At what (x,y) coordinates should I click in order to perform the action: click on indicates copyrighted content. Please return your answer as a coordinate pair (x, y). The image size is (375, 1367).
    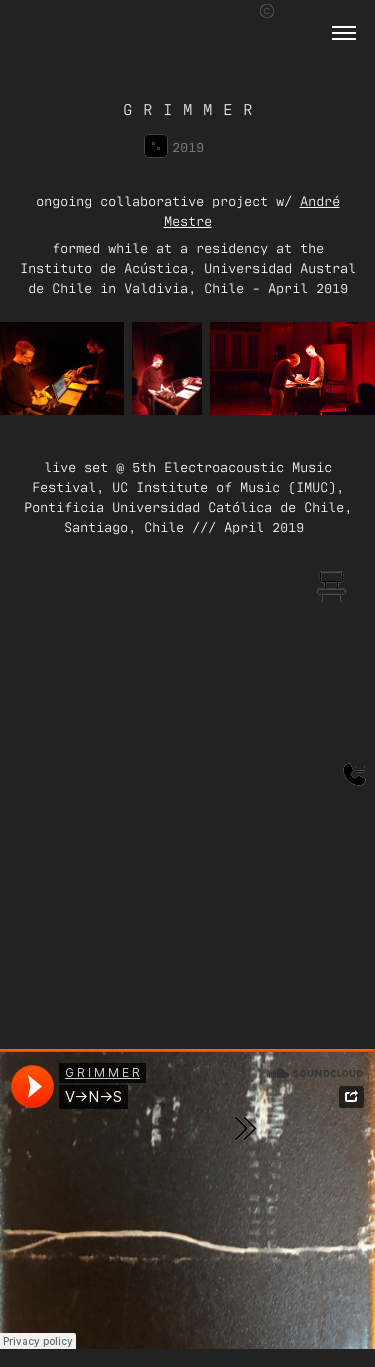
    Looking at the image, I should click on (267, 11).